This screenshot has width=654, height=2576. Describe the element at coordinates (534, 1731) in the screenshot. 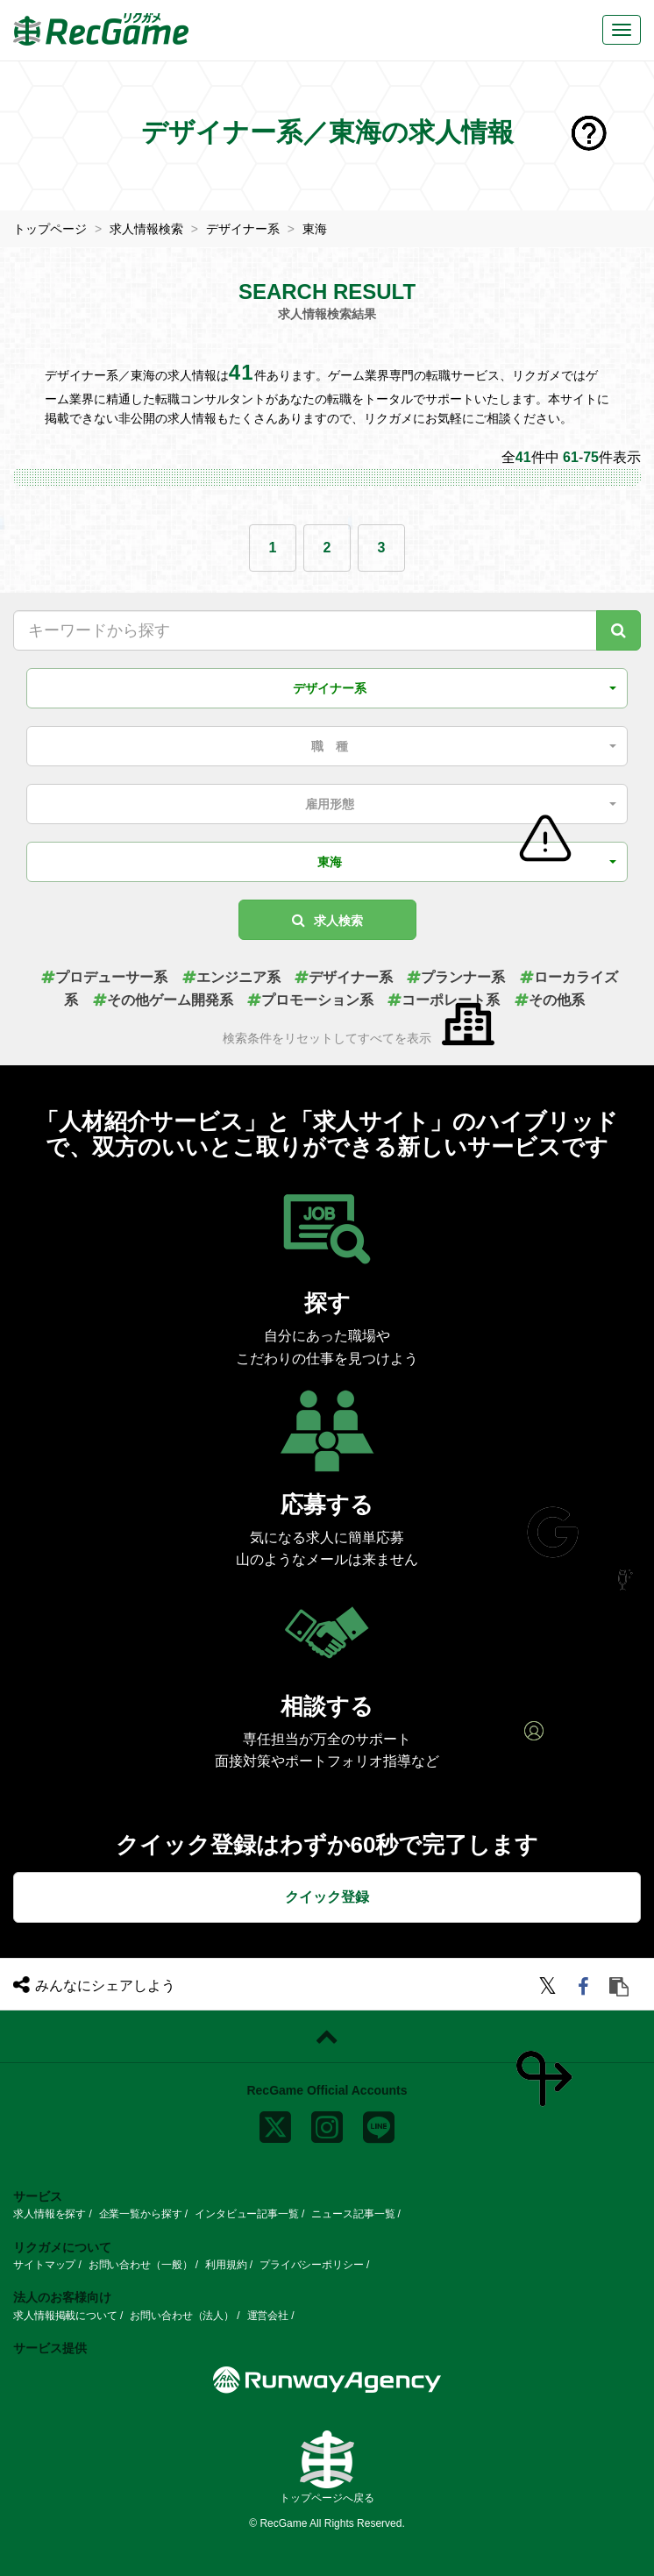

I see `view your profile` at that location.